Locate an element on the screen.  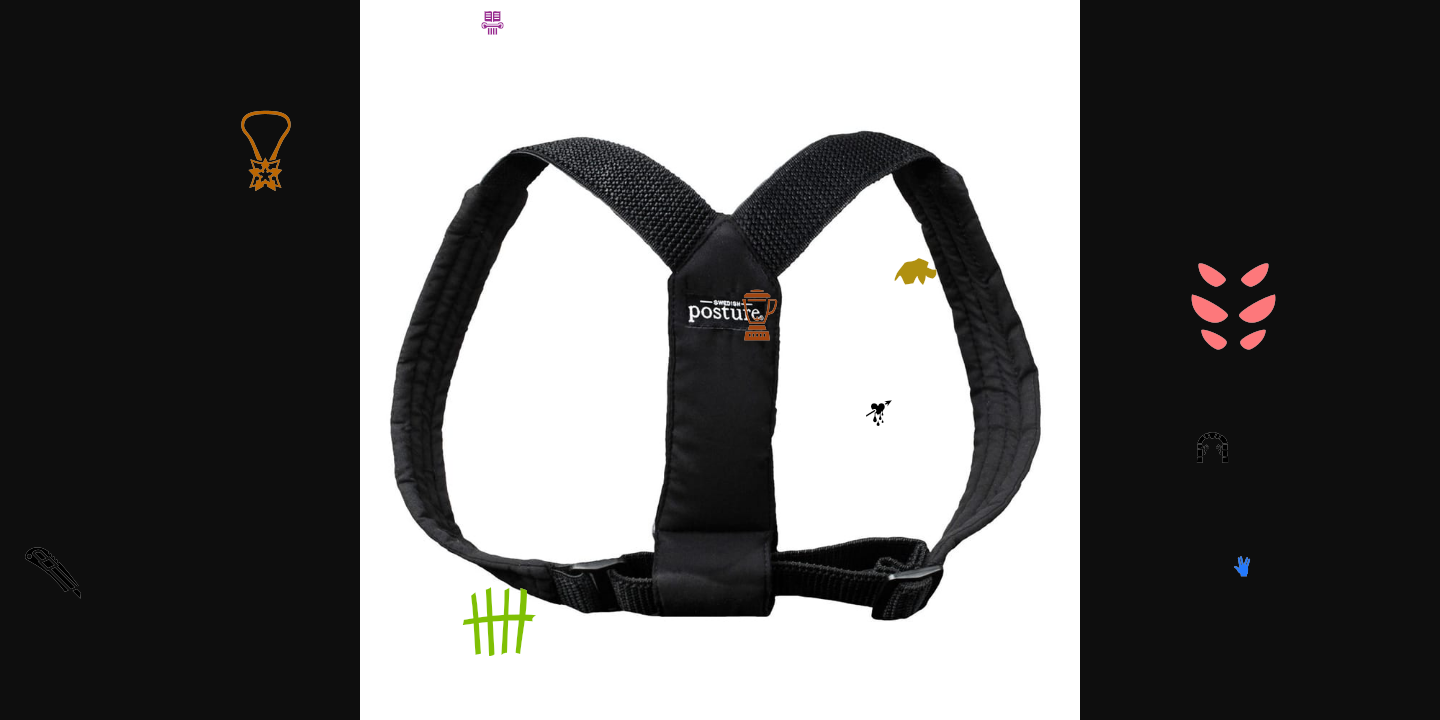
indicates a count of five items or points is located at coordinates (499, 621).